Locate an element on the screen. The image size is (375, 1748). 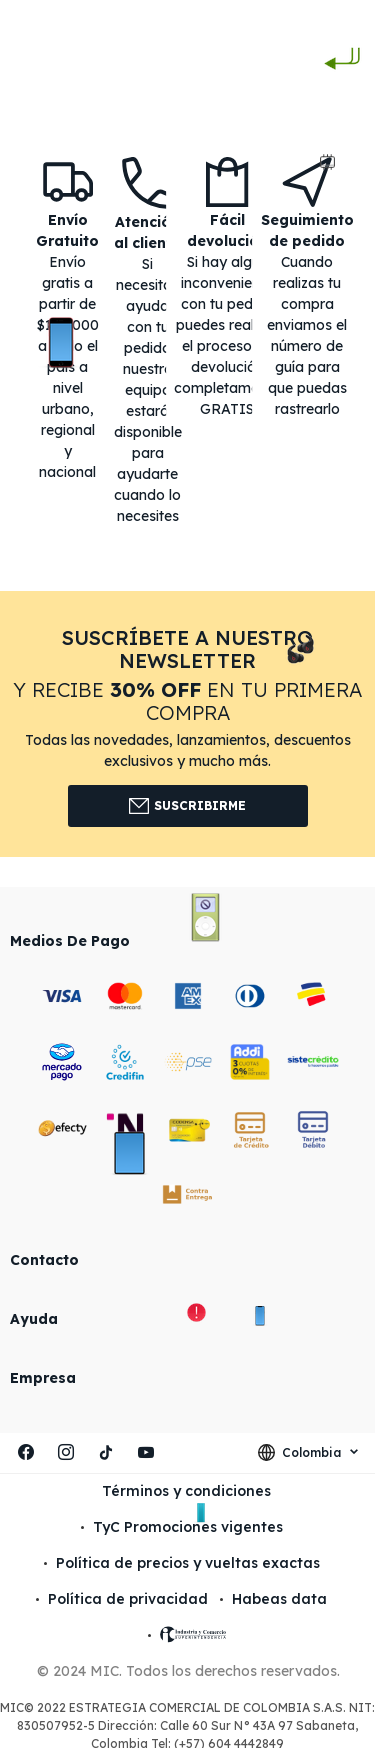
iPhone SE device icon in system preferences is located at coordinates (61, 343).